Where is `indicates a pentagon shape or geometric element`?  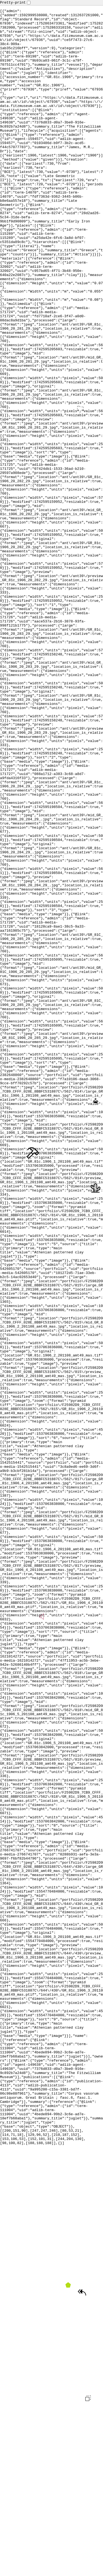
indicates a pentagon shape or geometric element is located at coordinates (68, 2285).